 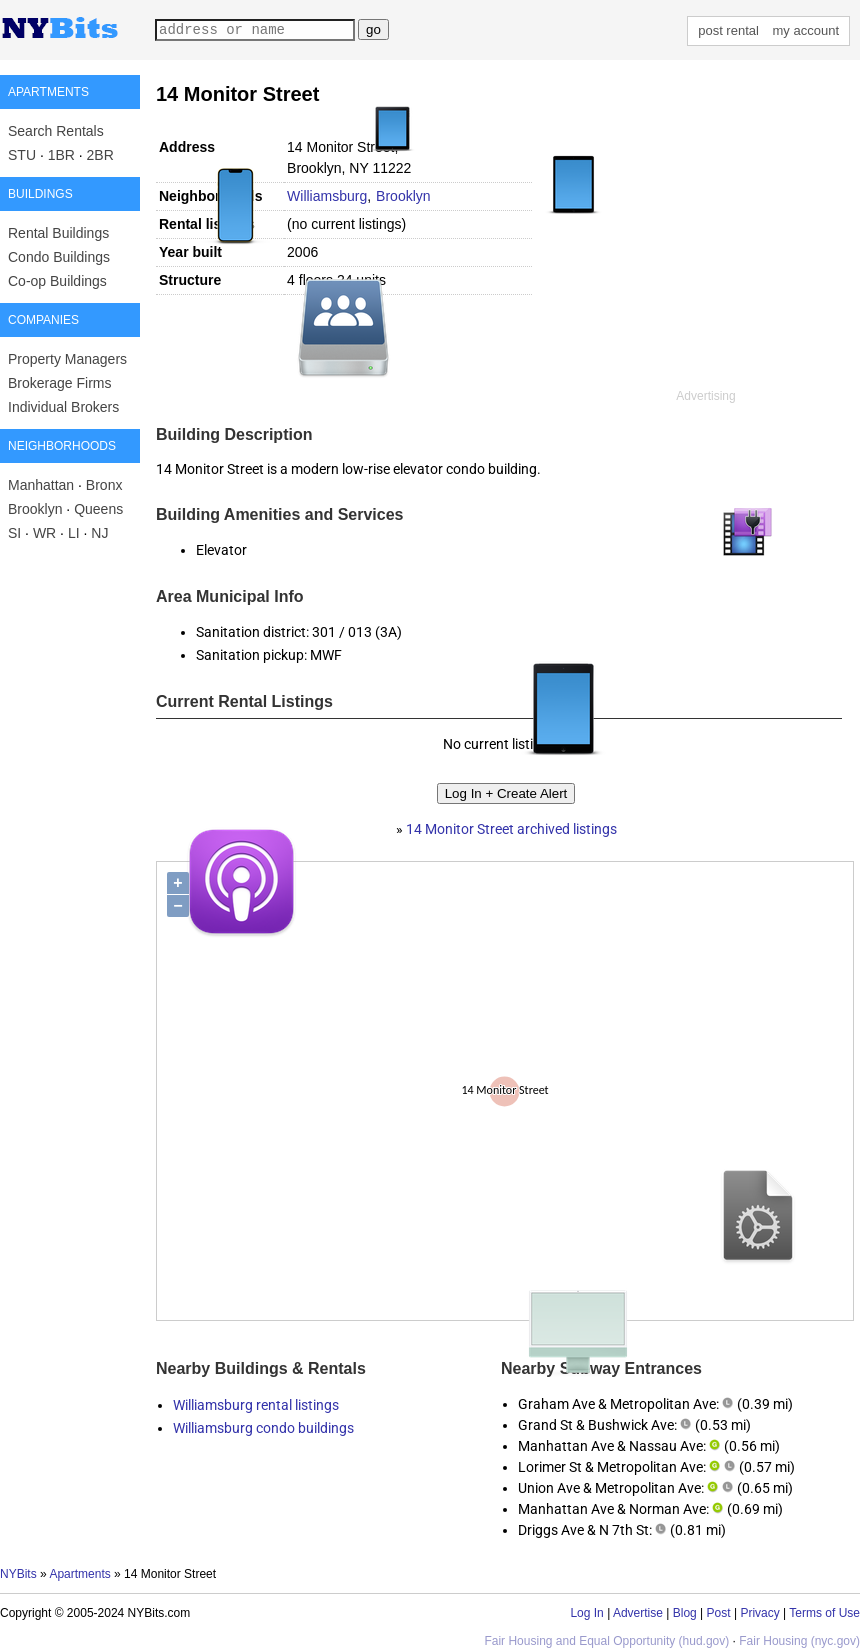 I want to click on indicates a connected iPad device, so click(x=392, y=128).